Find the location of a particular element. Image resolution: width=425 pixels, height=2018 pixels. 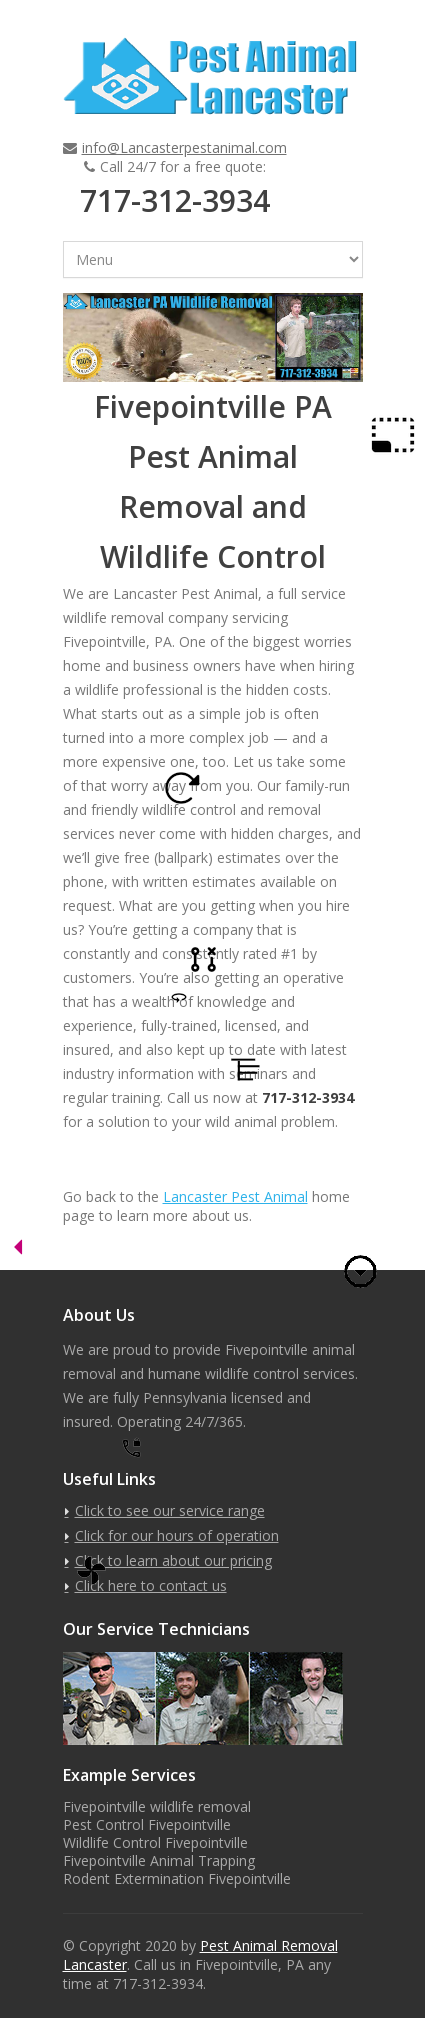

view file explorer tree structure is located at coordinates (246, 1069).